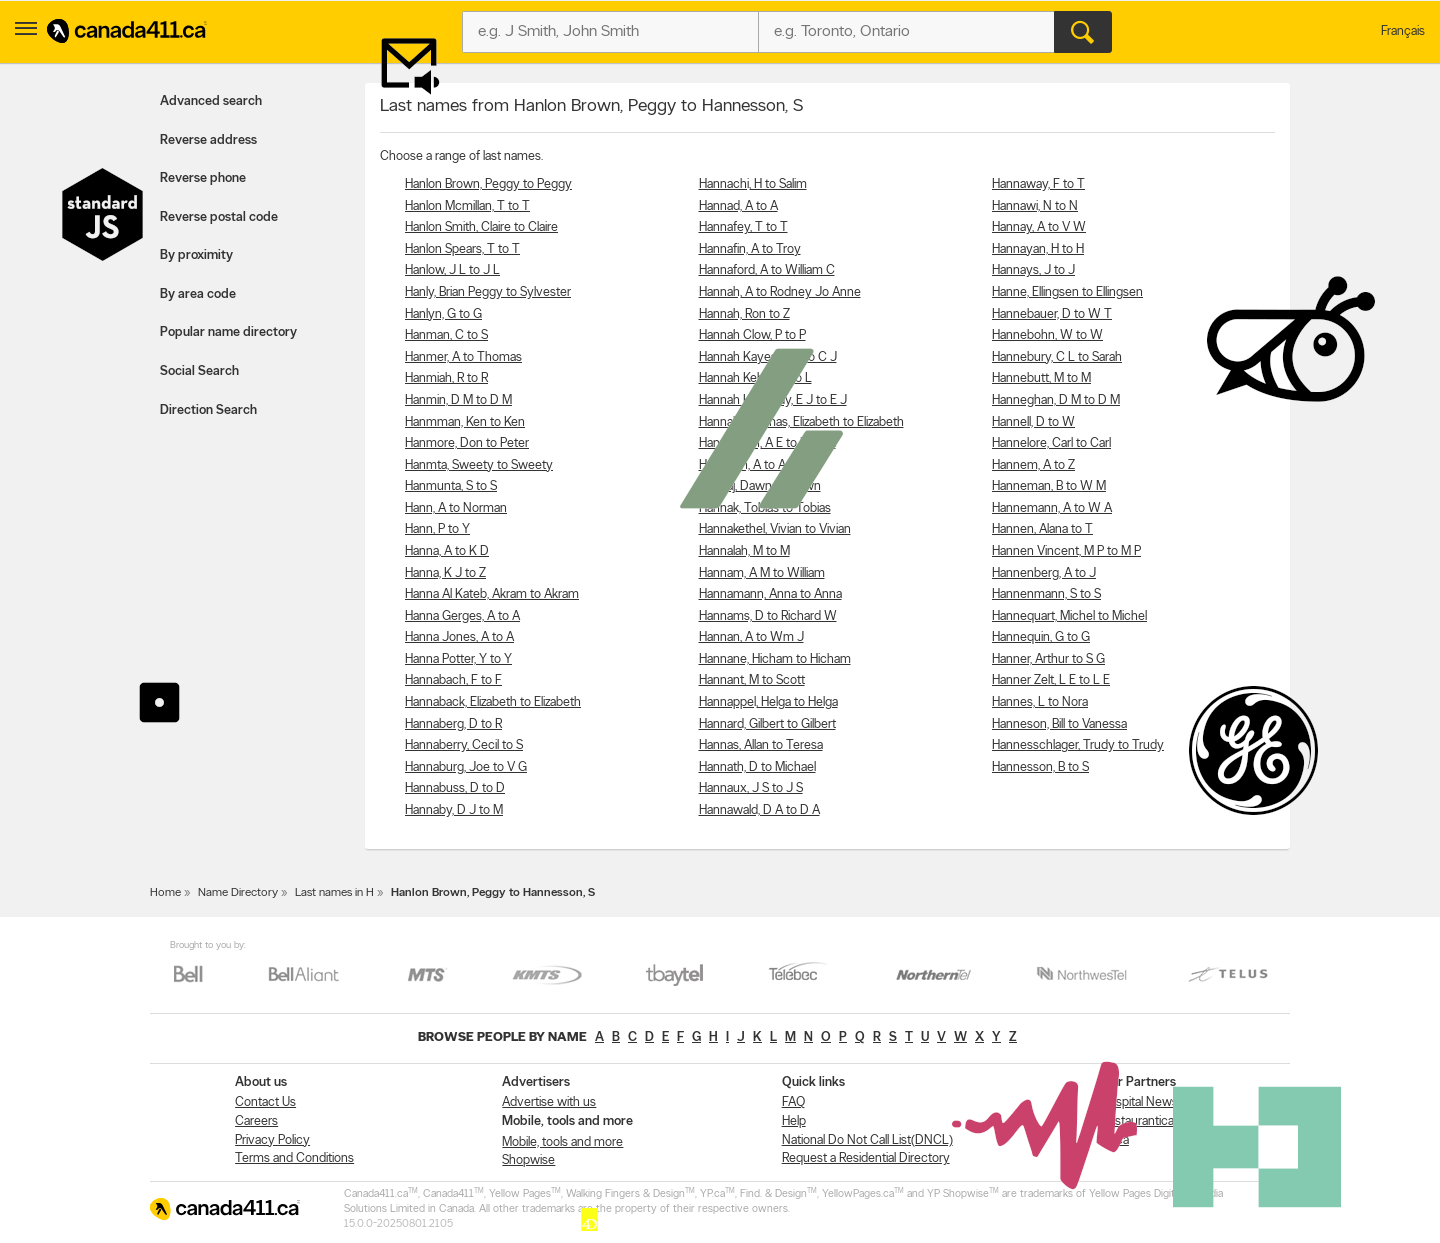 This screenshot has height=1243, width=1440. Describe the element at coordinates (761, 428) in the screenshot. I see `open zenn platform` at that location.